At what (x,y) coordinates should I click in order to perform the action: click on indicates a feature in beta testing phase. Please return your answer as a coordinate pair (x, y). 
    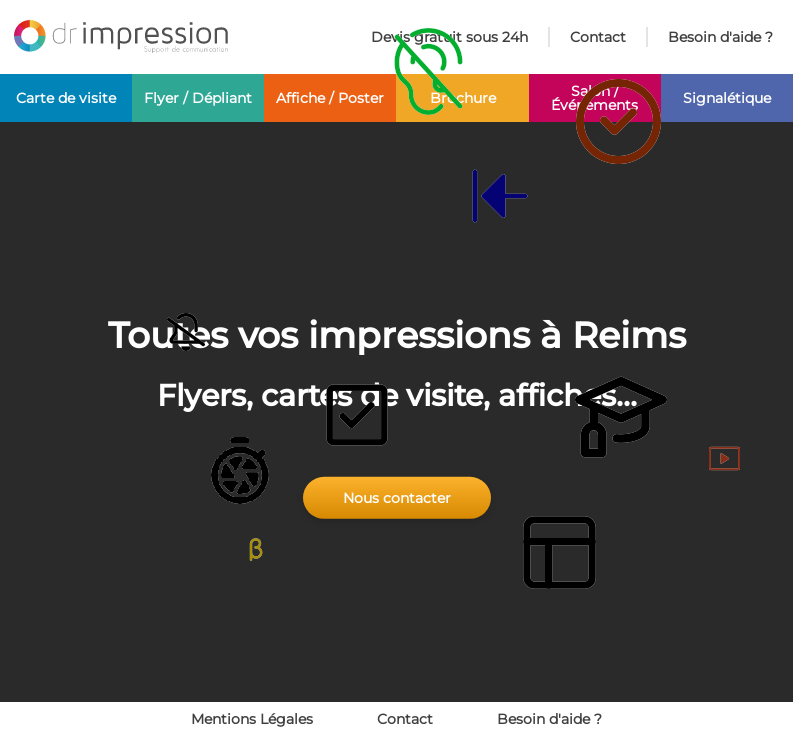
    Looking at the image, I should click on (255, 548).